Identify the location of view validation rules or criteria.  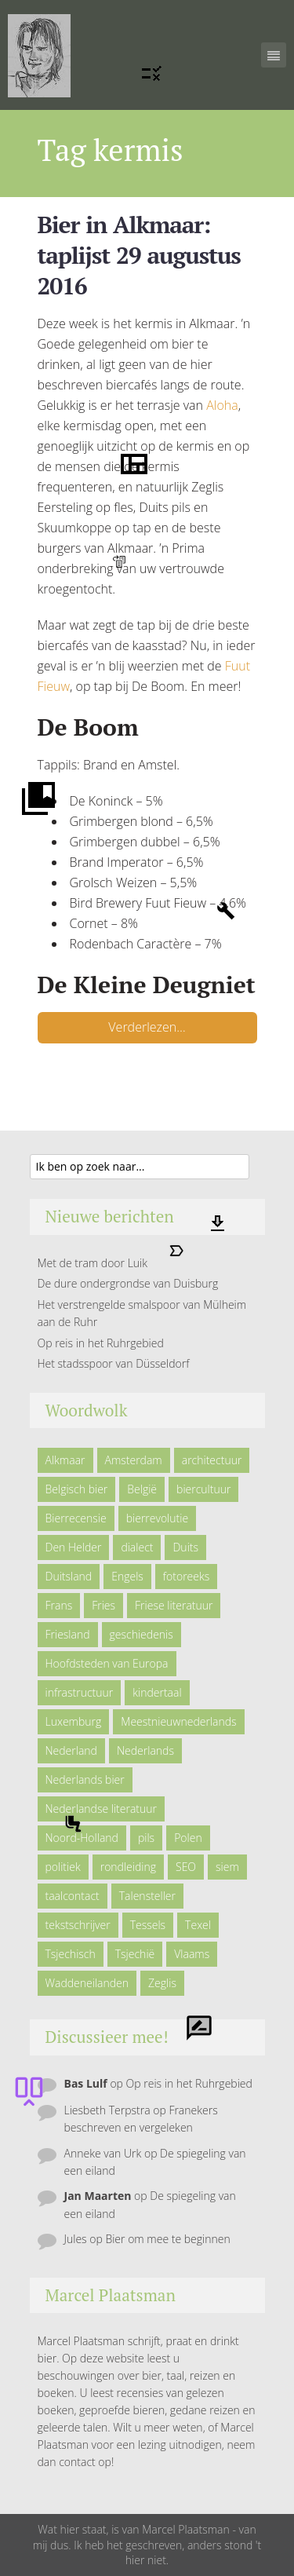
(151, 73).